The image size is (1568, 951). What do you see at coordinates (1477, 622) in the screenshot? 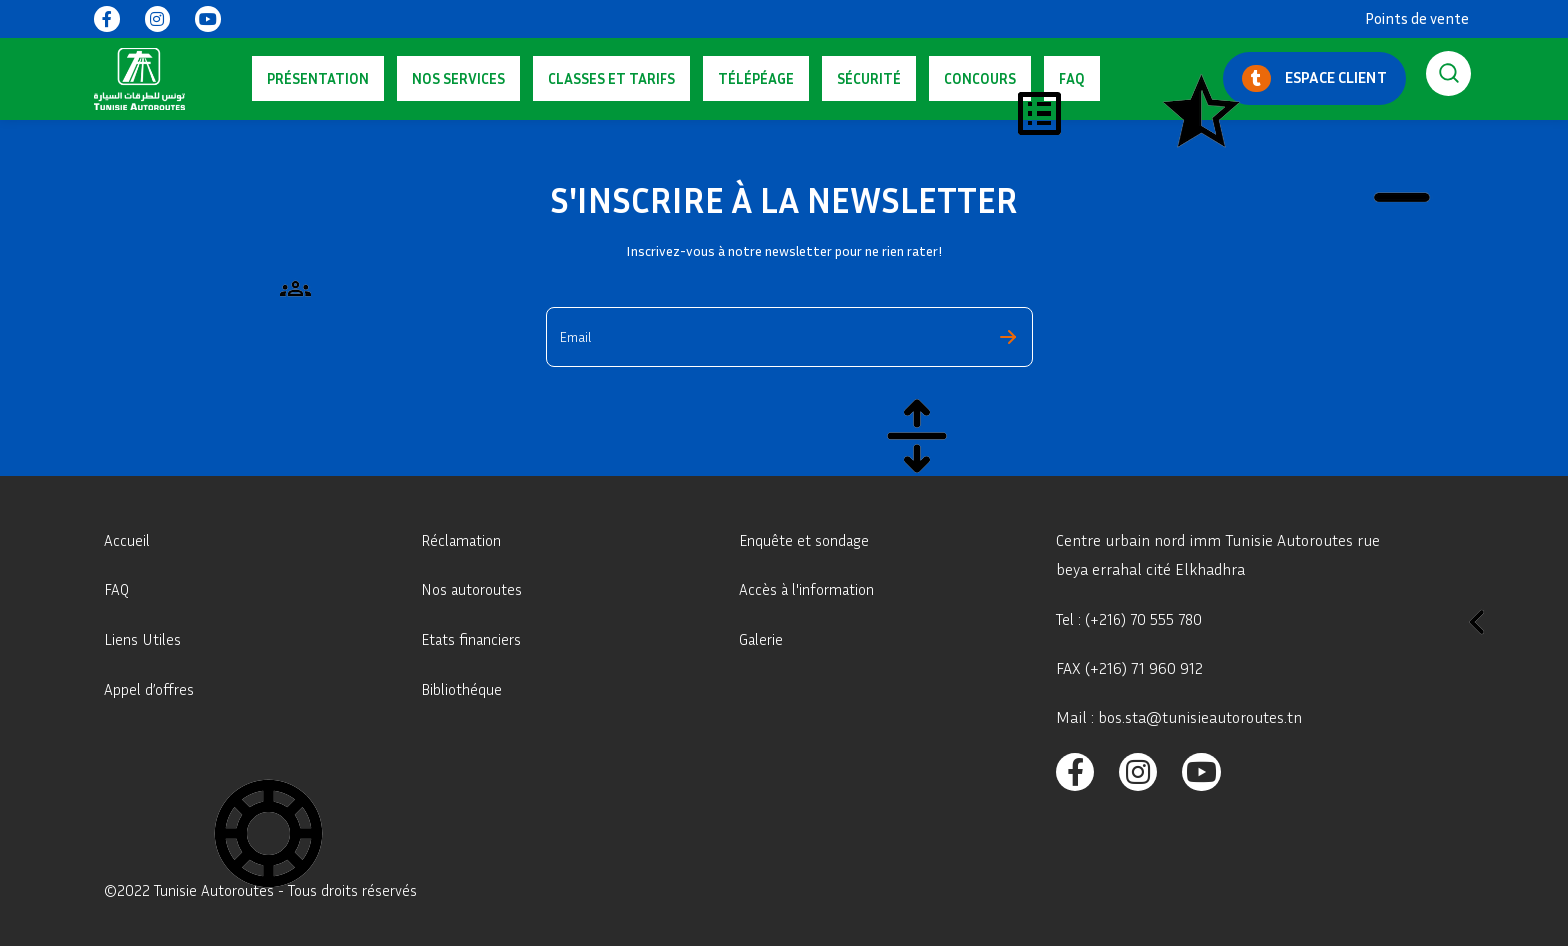
I see `go back to the previous screen` at bounding box center [1477, 622].